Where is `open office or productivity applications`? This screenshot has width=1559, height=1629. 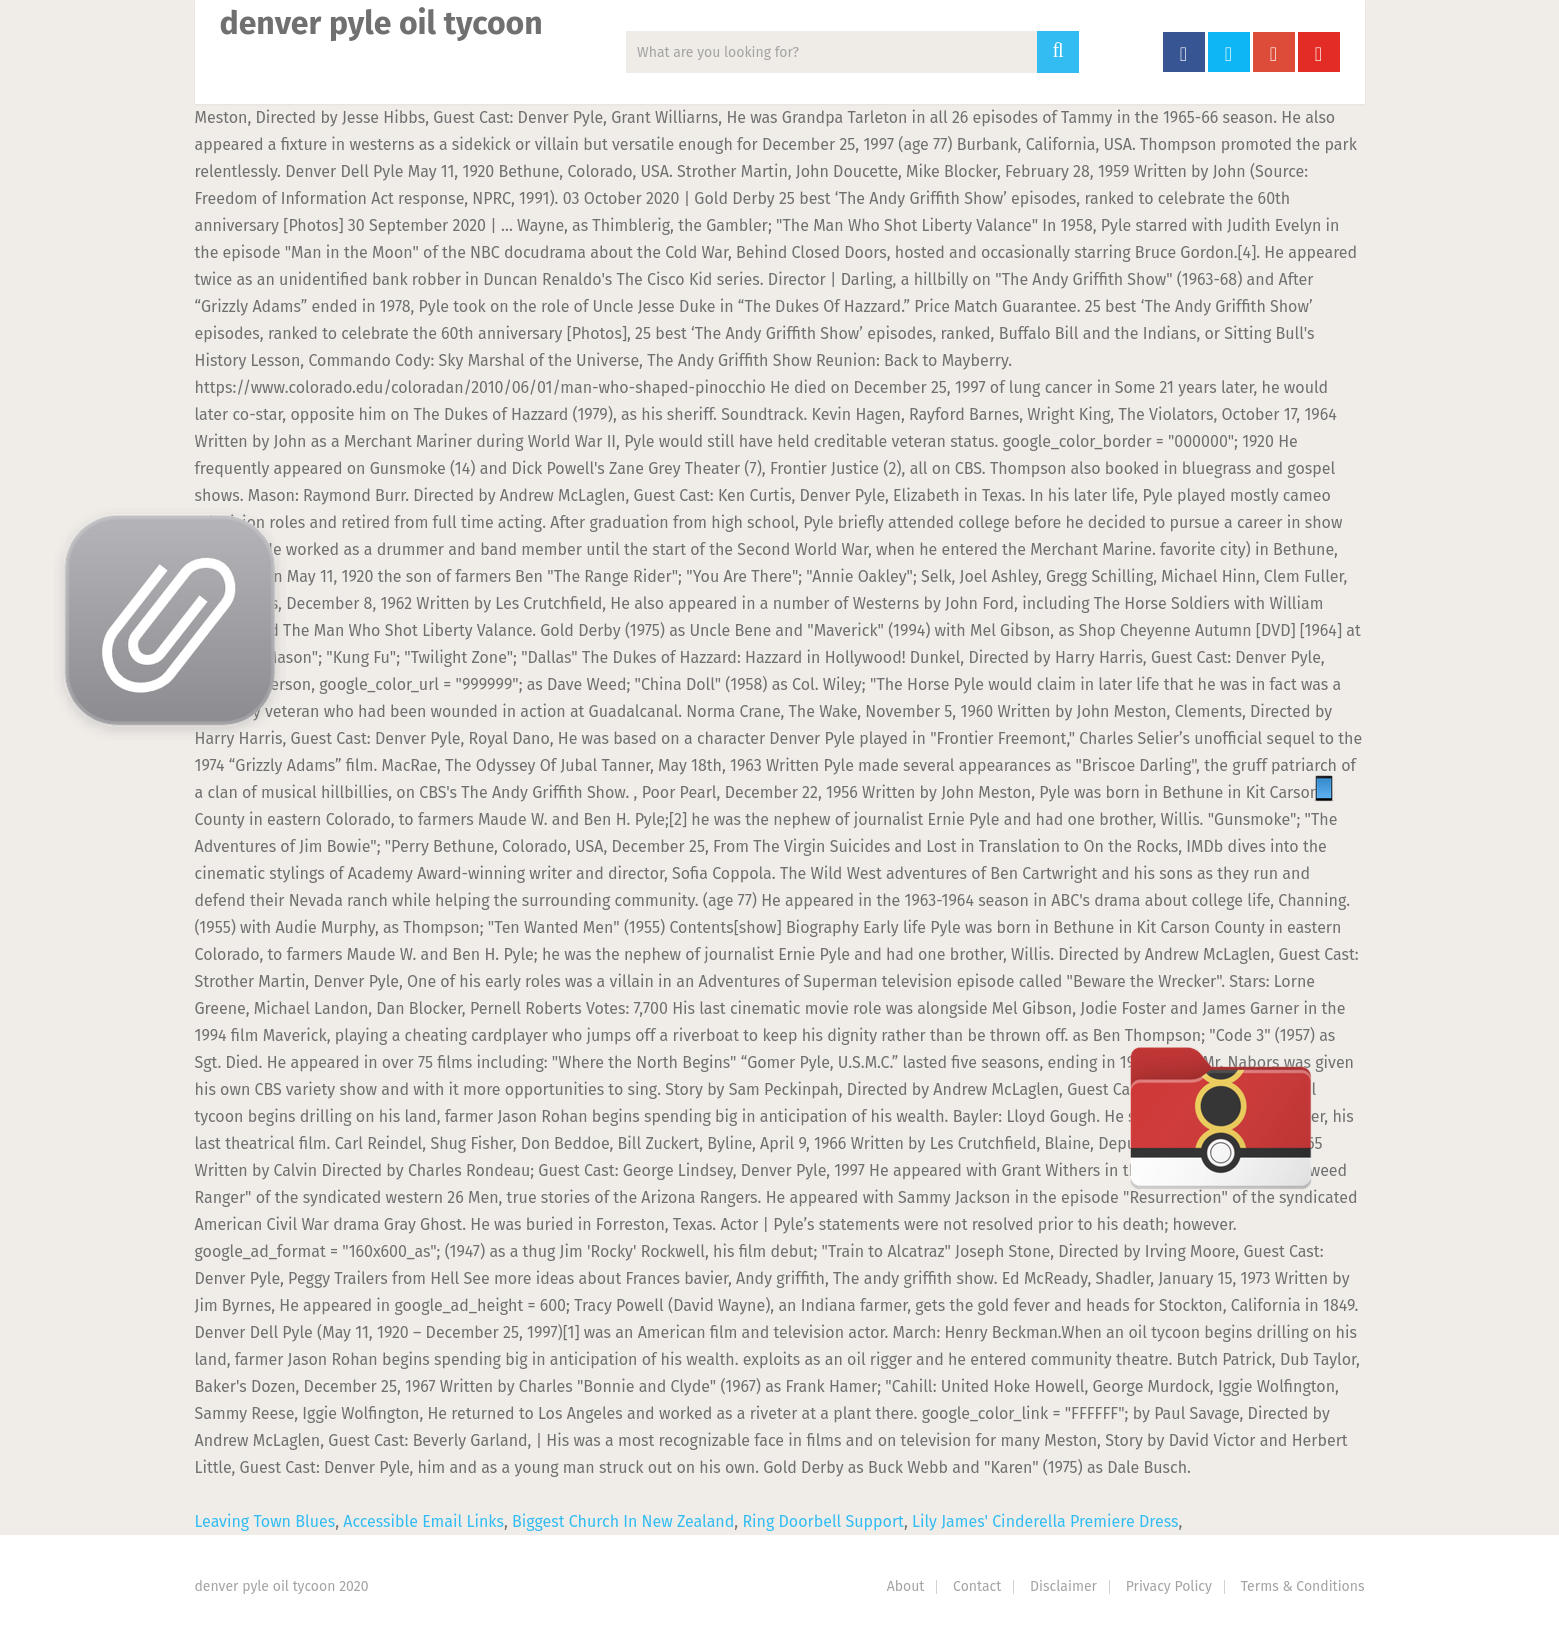 open office or productivity applications is located at coordinates (170, 624).